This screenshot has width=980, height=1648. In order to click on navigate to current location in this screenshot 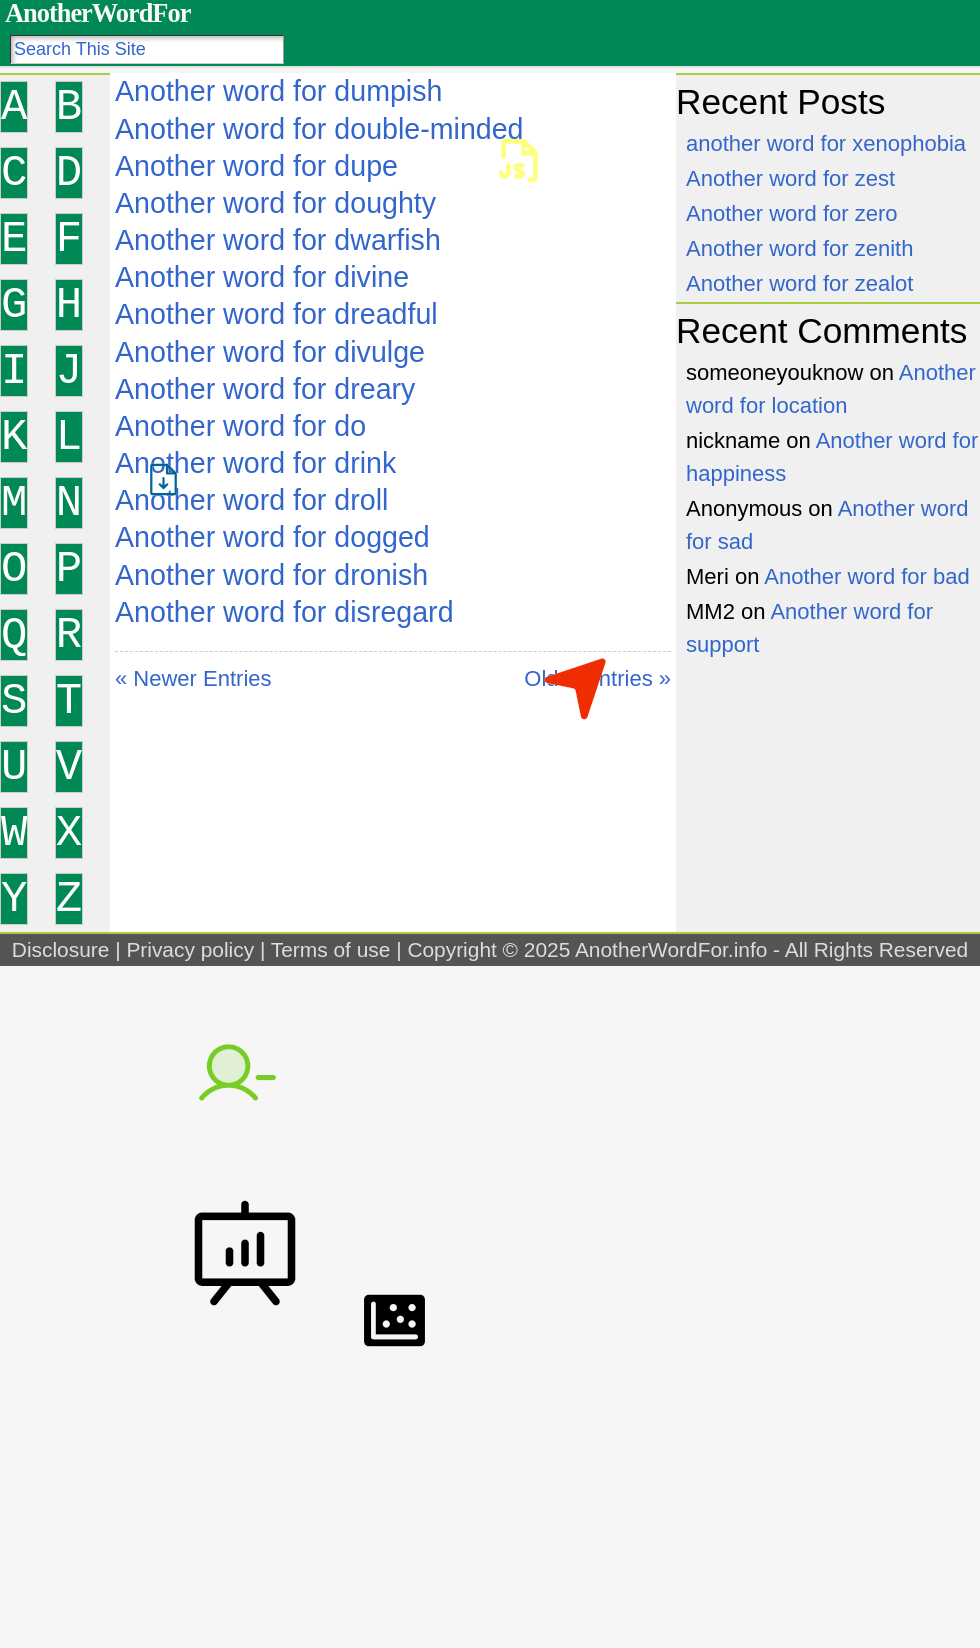, I will do `click(578, 685)`.